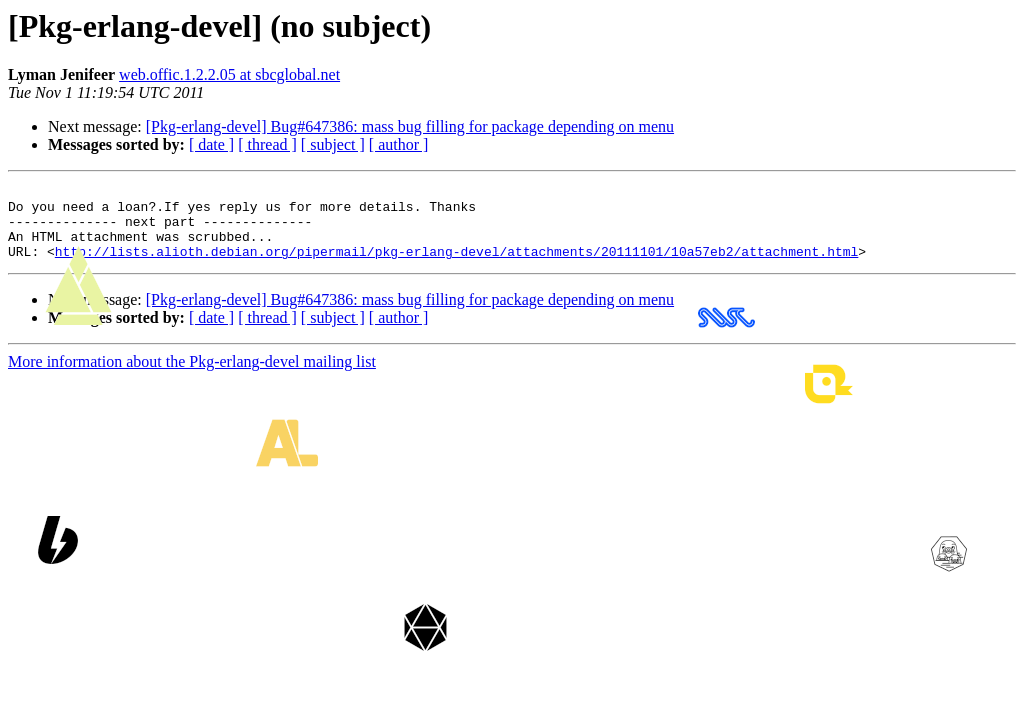 This screenshot has height=720, width=1024. I want to click on open boosty creator platform, so click(58, 540).